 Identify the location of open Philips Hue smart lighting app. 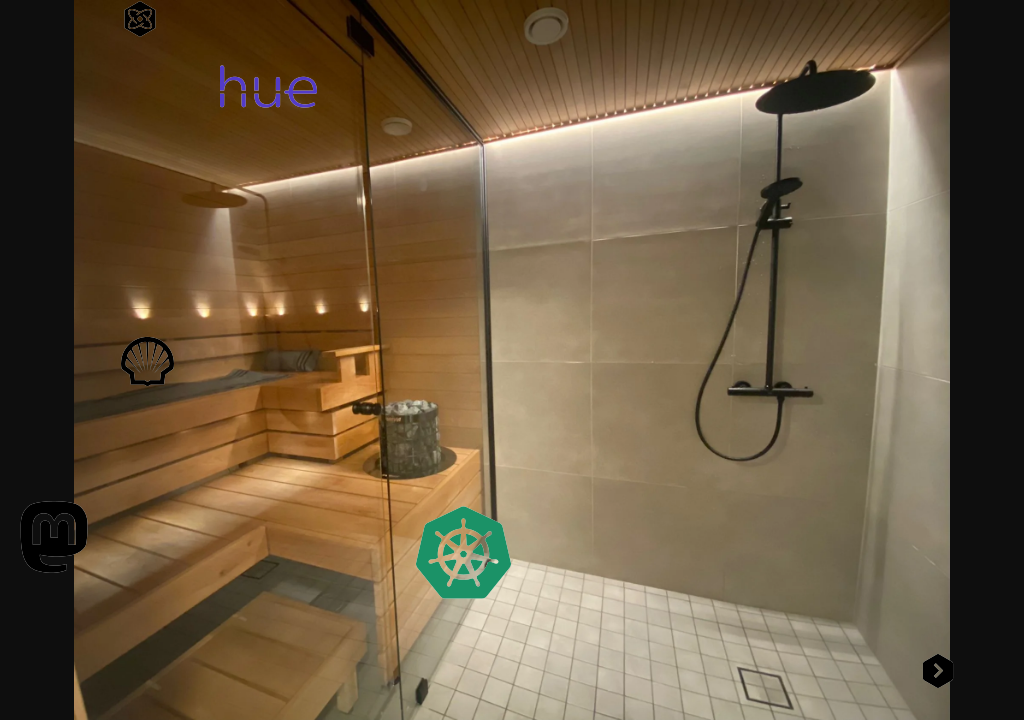
(268, 86).